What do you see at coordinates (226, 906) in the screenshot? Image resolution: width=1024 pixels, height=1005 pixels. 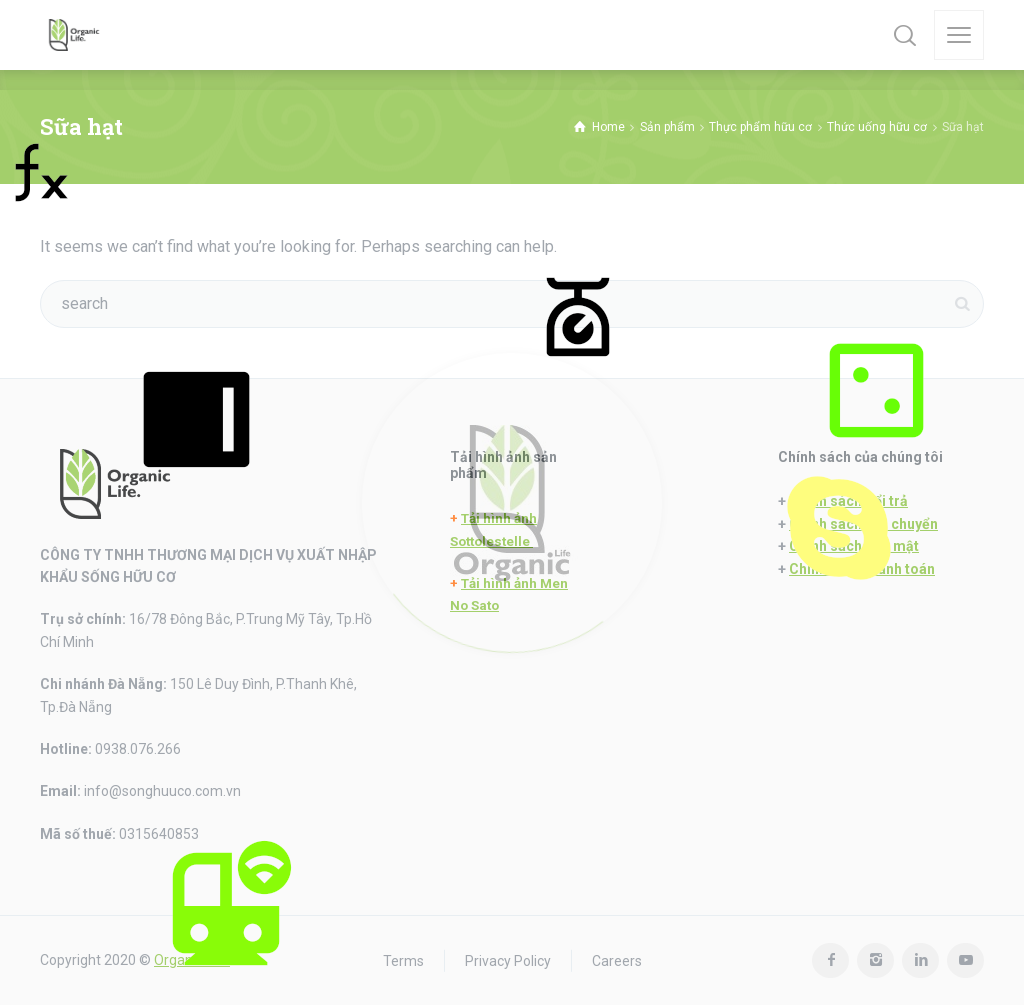 I see `indicates wifi availability on subway or transit` at bounding box center [226, 906].